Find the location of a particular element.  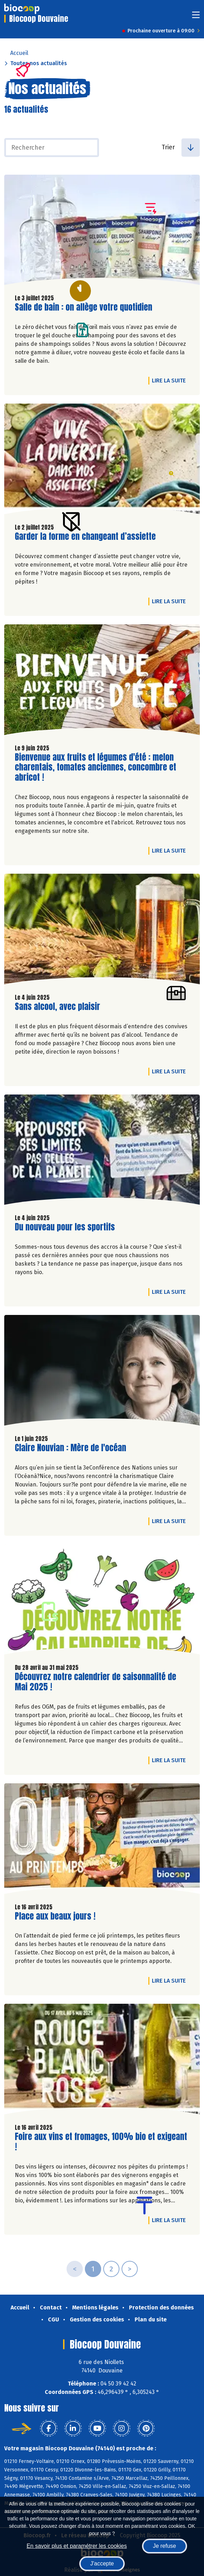

disable light refraction or spectrum effects is located at coordinates (71, 521).